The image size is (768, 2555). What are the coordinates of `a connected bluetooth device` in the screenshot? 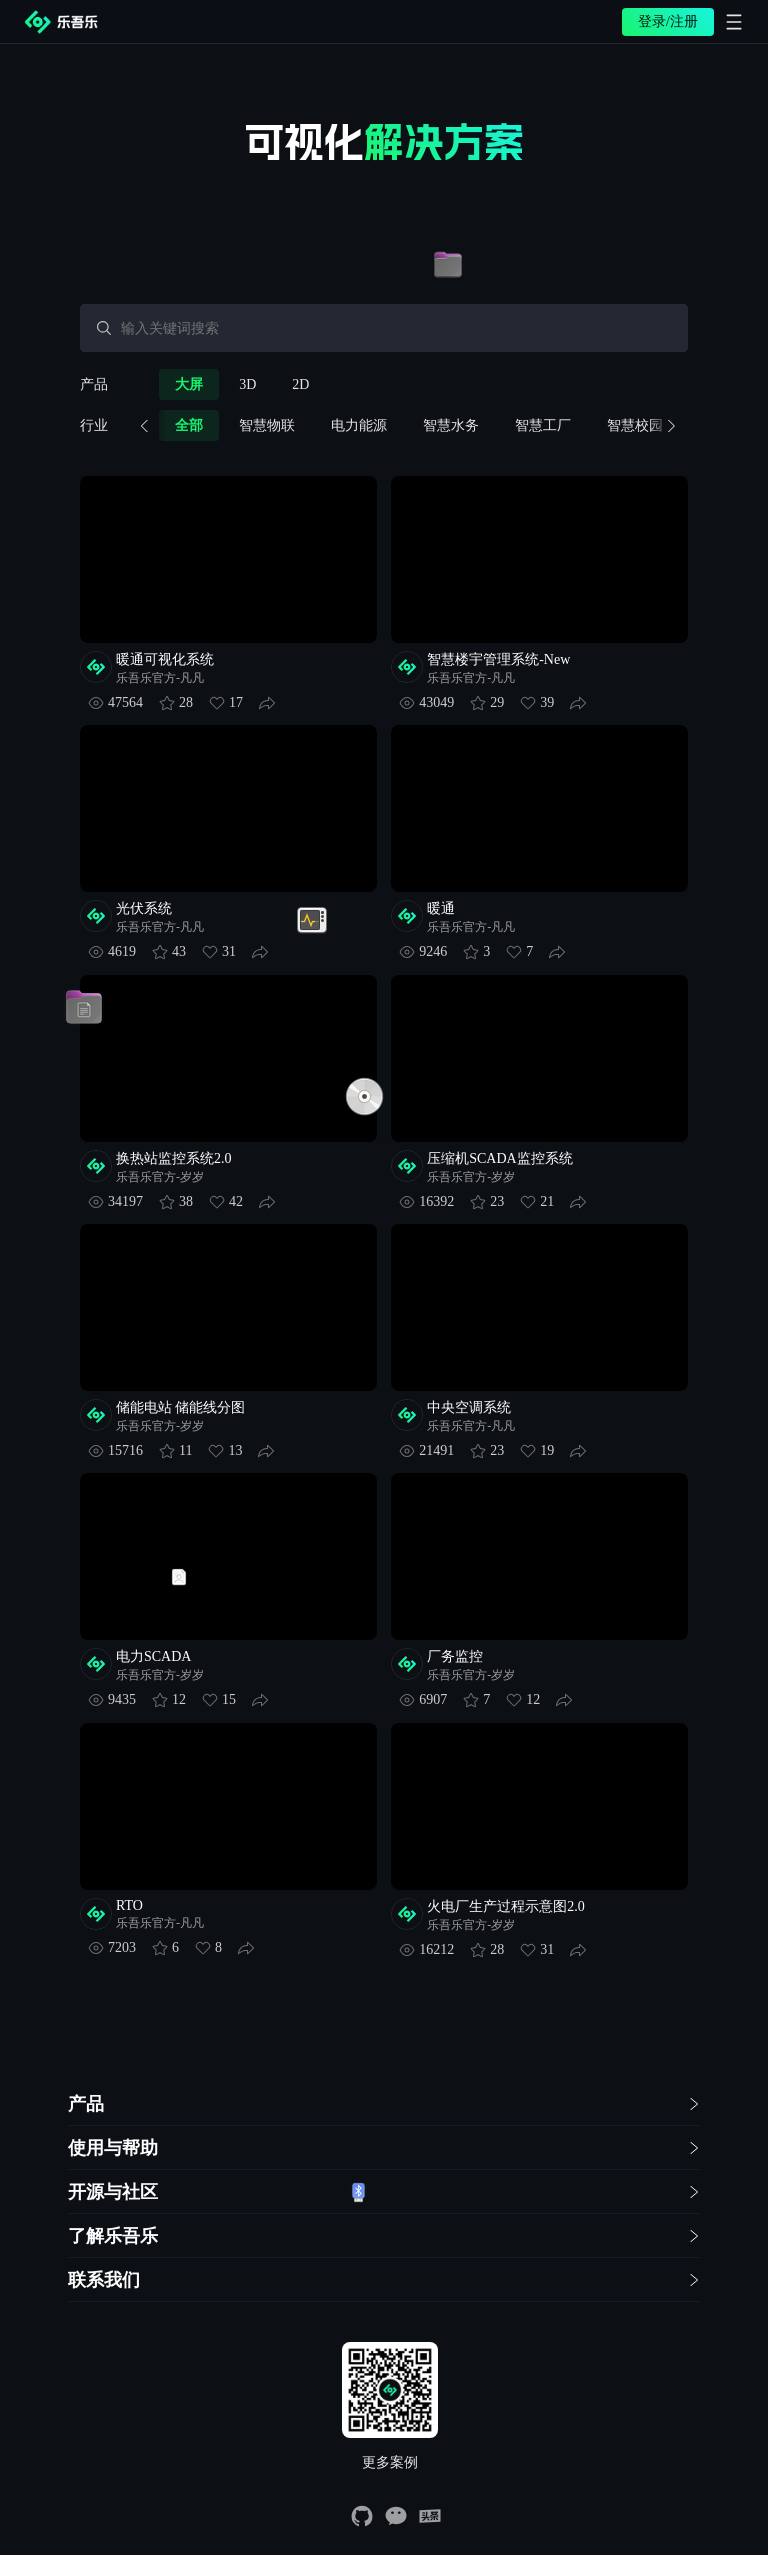 It's located at (358, 2192).